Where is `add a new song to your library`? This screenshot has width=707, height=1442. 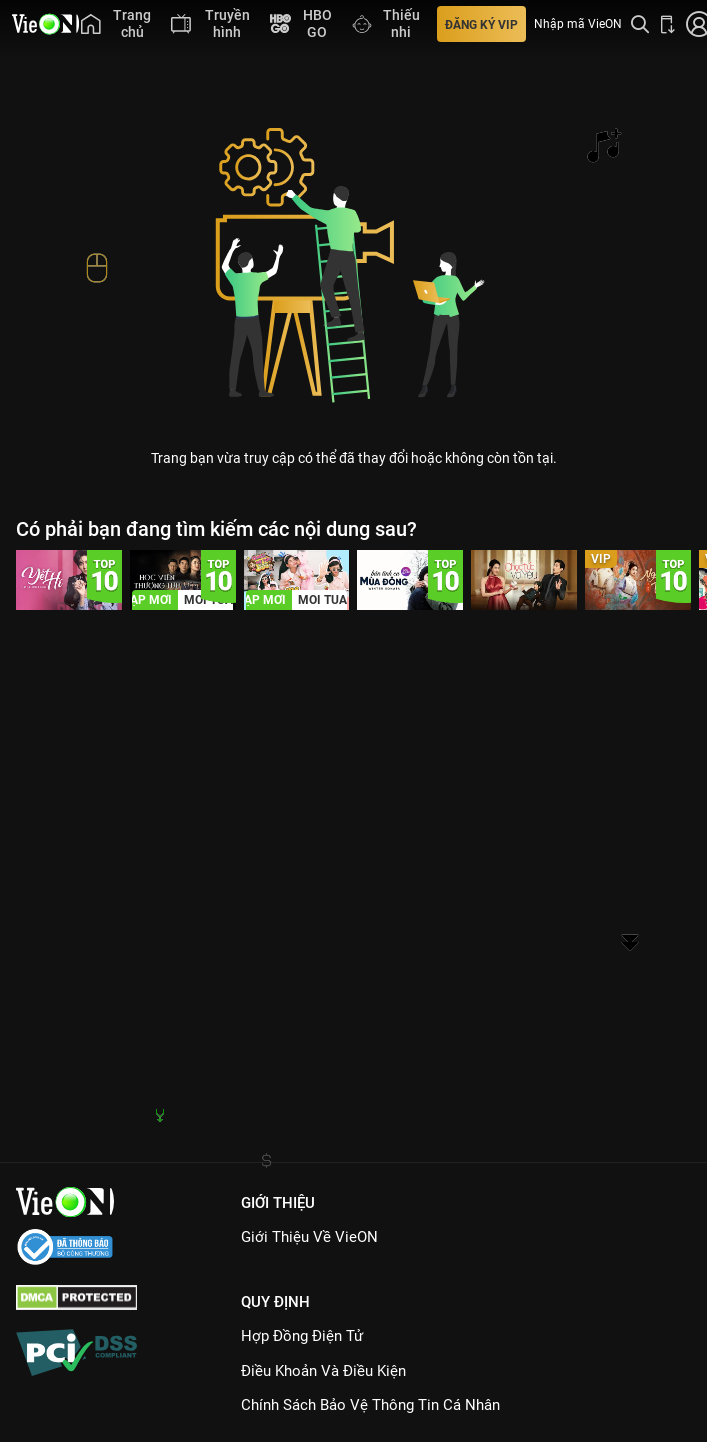 add a new song to your library is located at coordinates (605, 146).